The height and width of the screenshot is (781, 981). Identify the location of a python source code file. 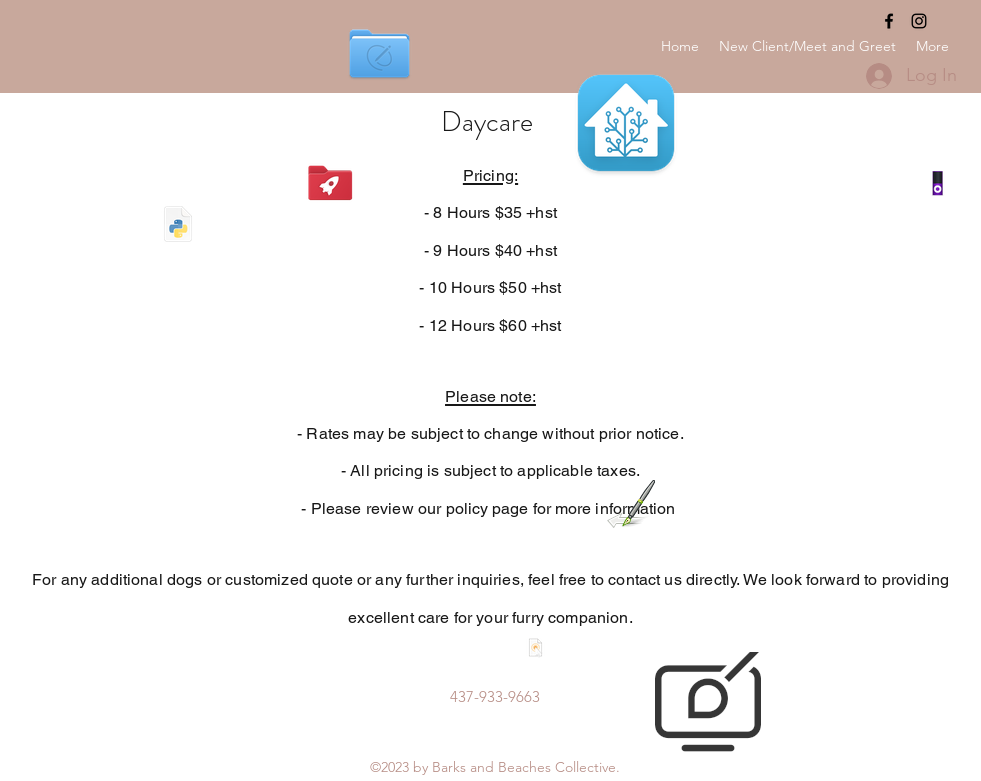
(178, 224).